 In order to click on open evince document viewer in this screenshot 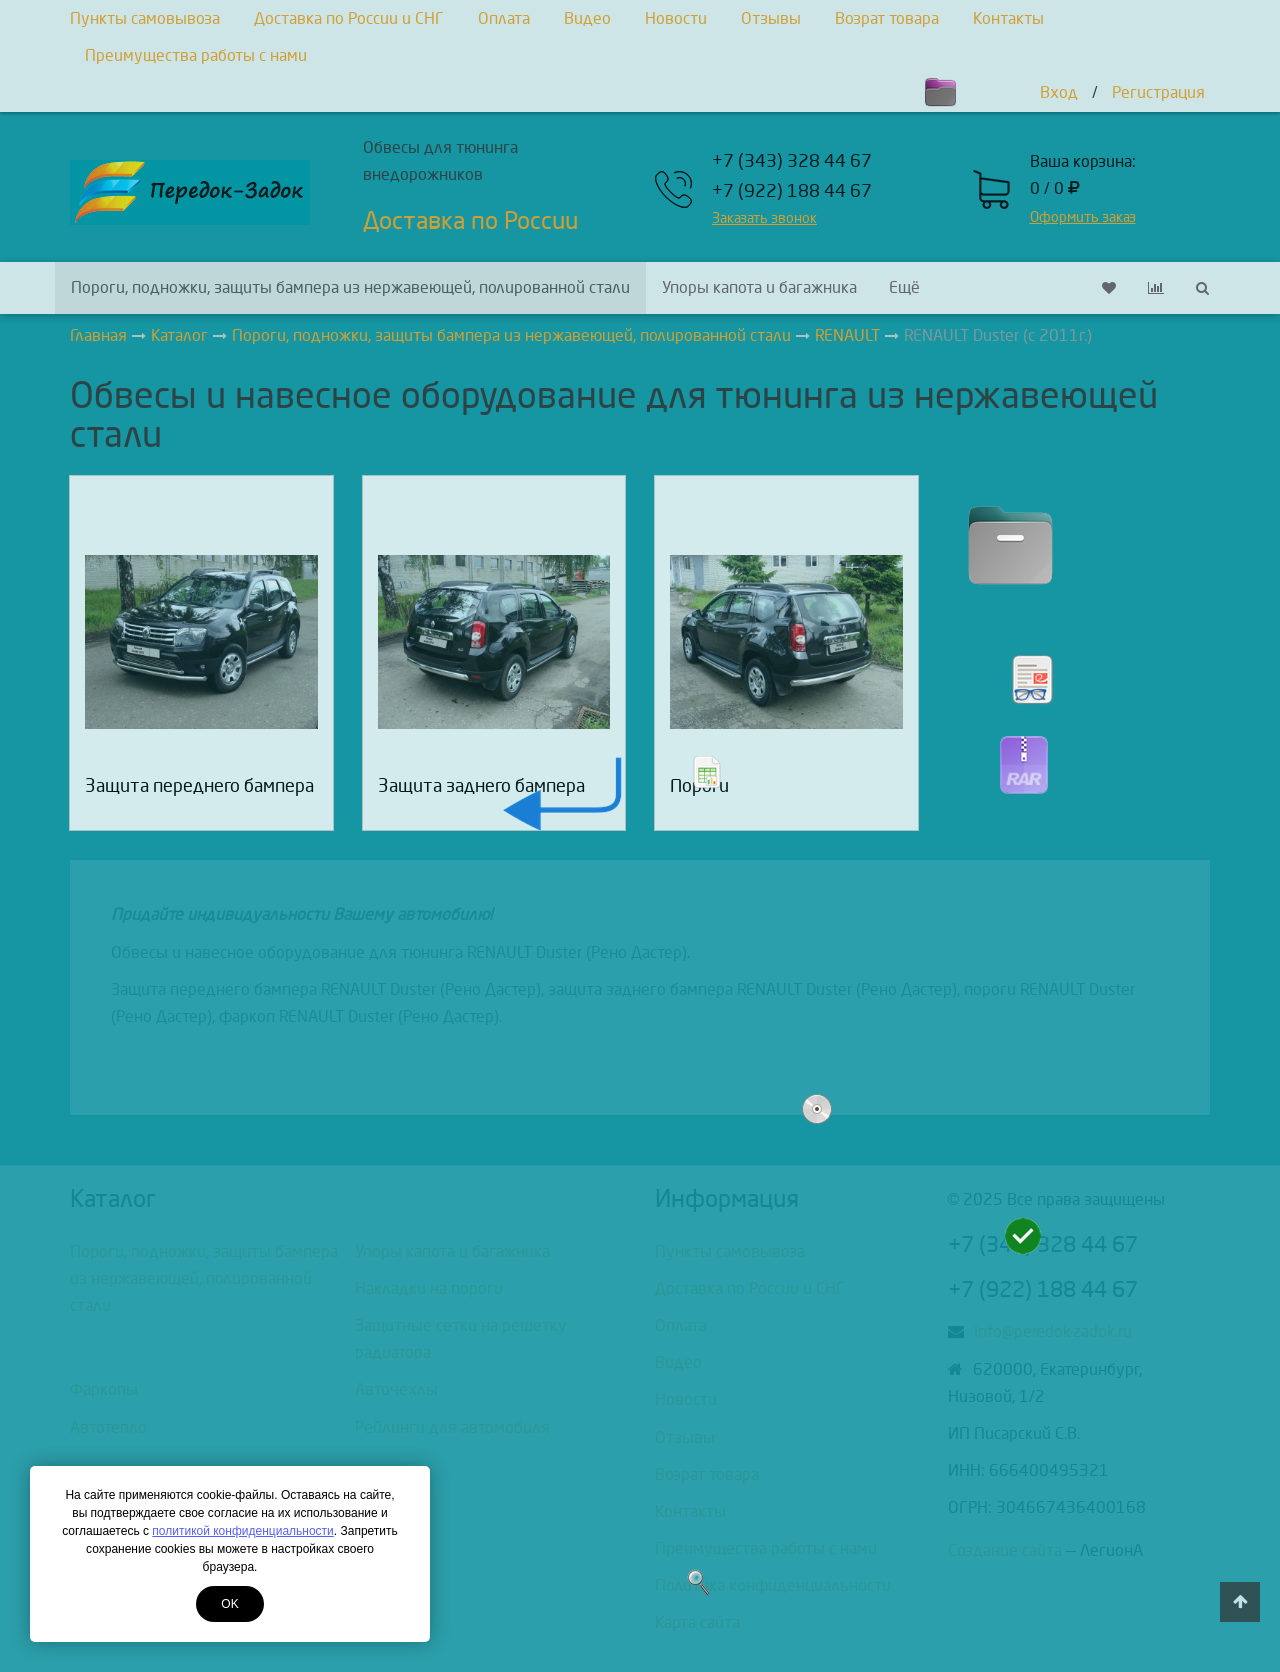, I will do `click(1032, 679)`.